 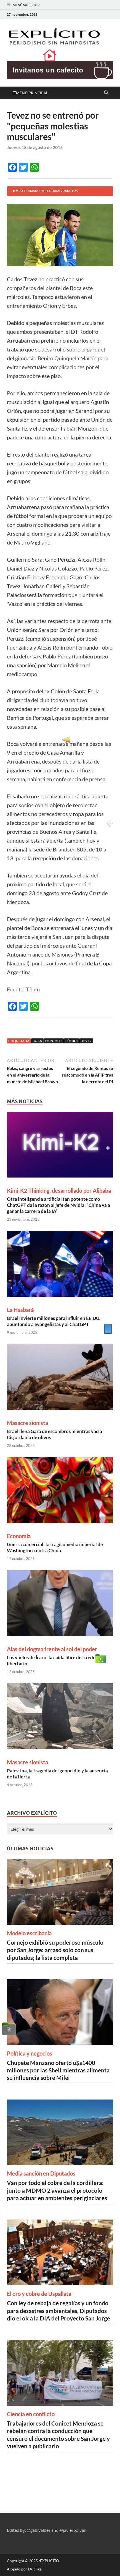 I want to click on access automator actions or workflows, so click(x=66, y=739).